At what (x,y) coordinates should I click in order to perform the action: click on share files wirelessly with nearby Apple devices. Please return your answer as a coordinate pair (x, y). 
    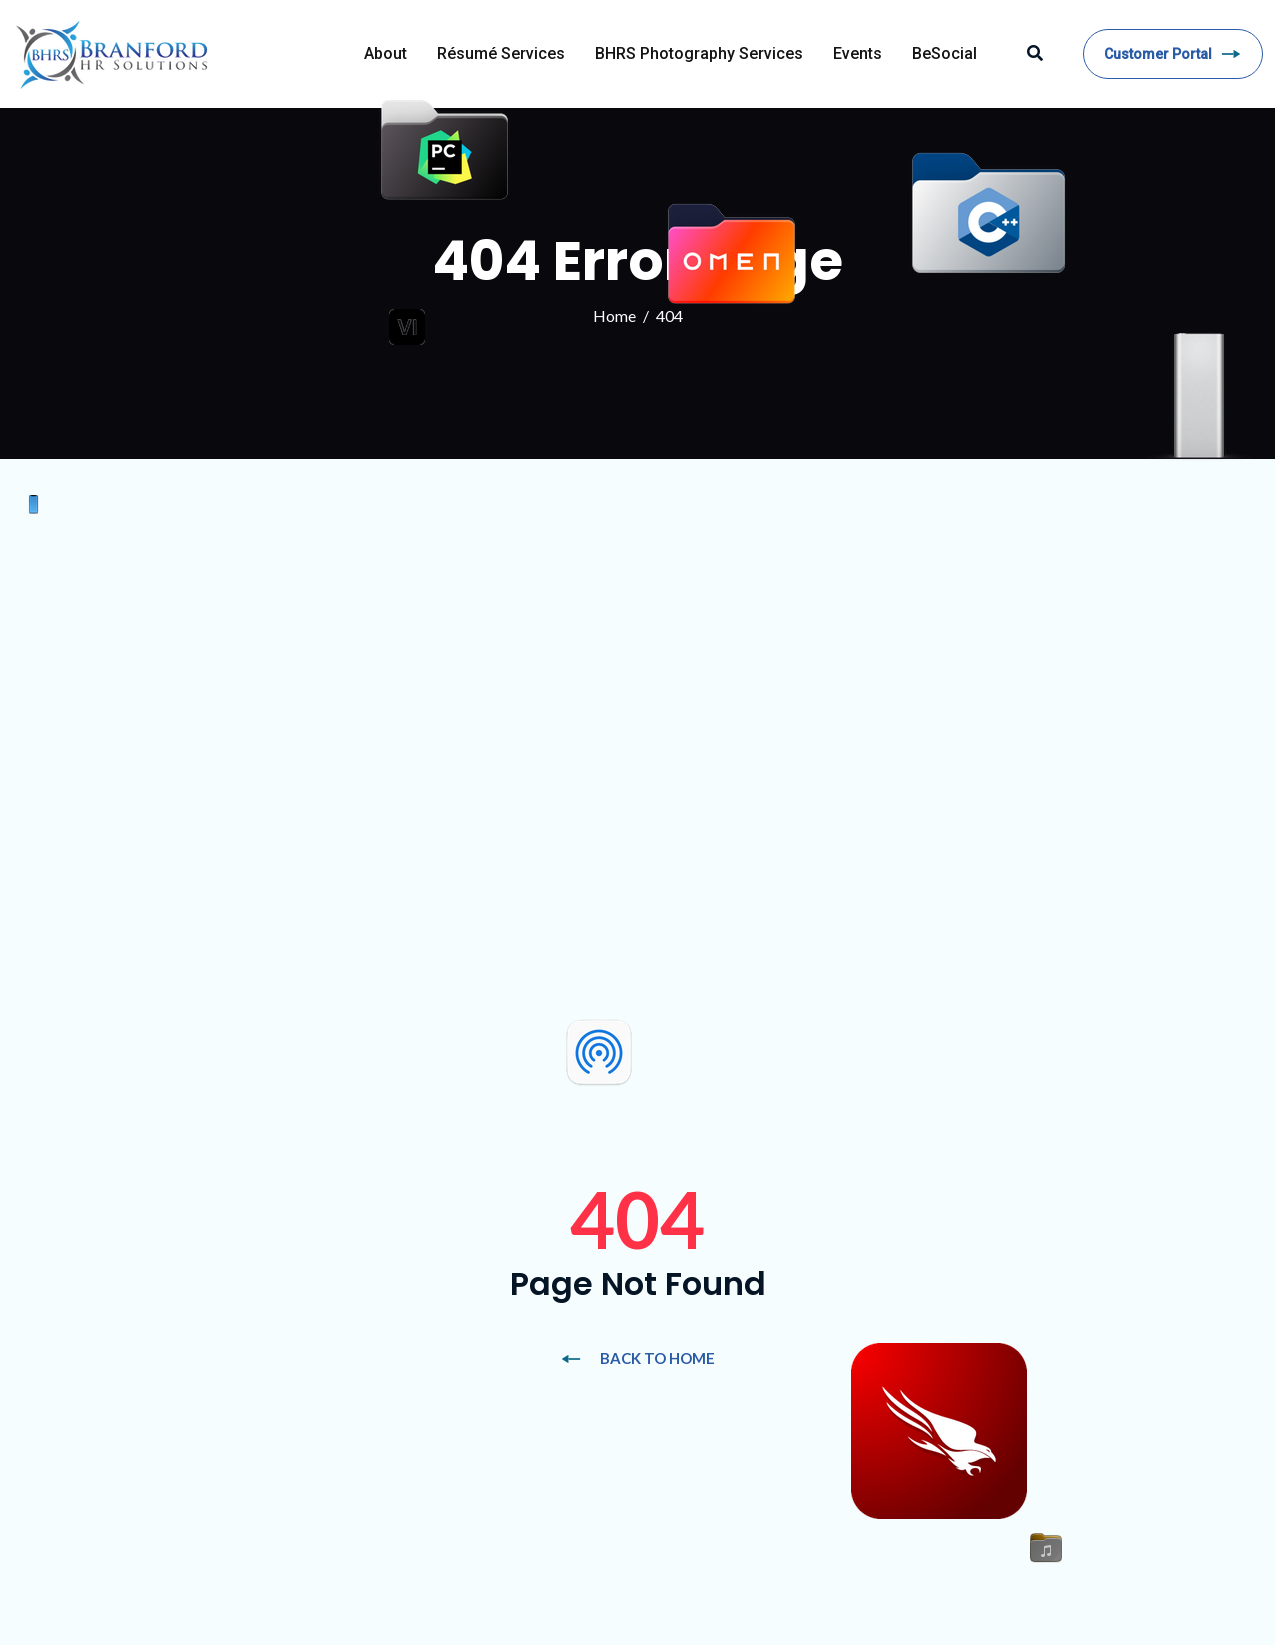
    Looking at the image, I should click on (599, 1052).